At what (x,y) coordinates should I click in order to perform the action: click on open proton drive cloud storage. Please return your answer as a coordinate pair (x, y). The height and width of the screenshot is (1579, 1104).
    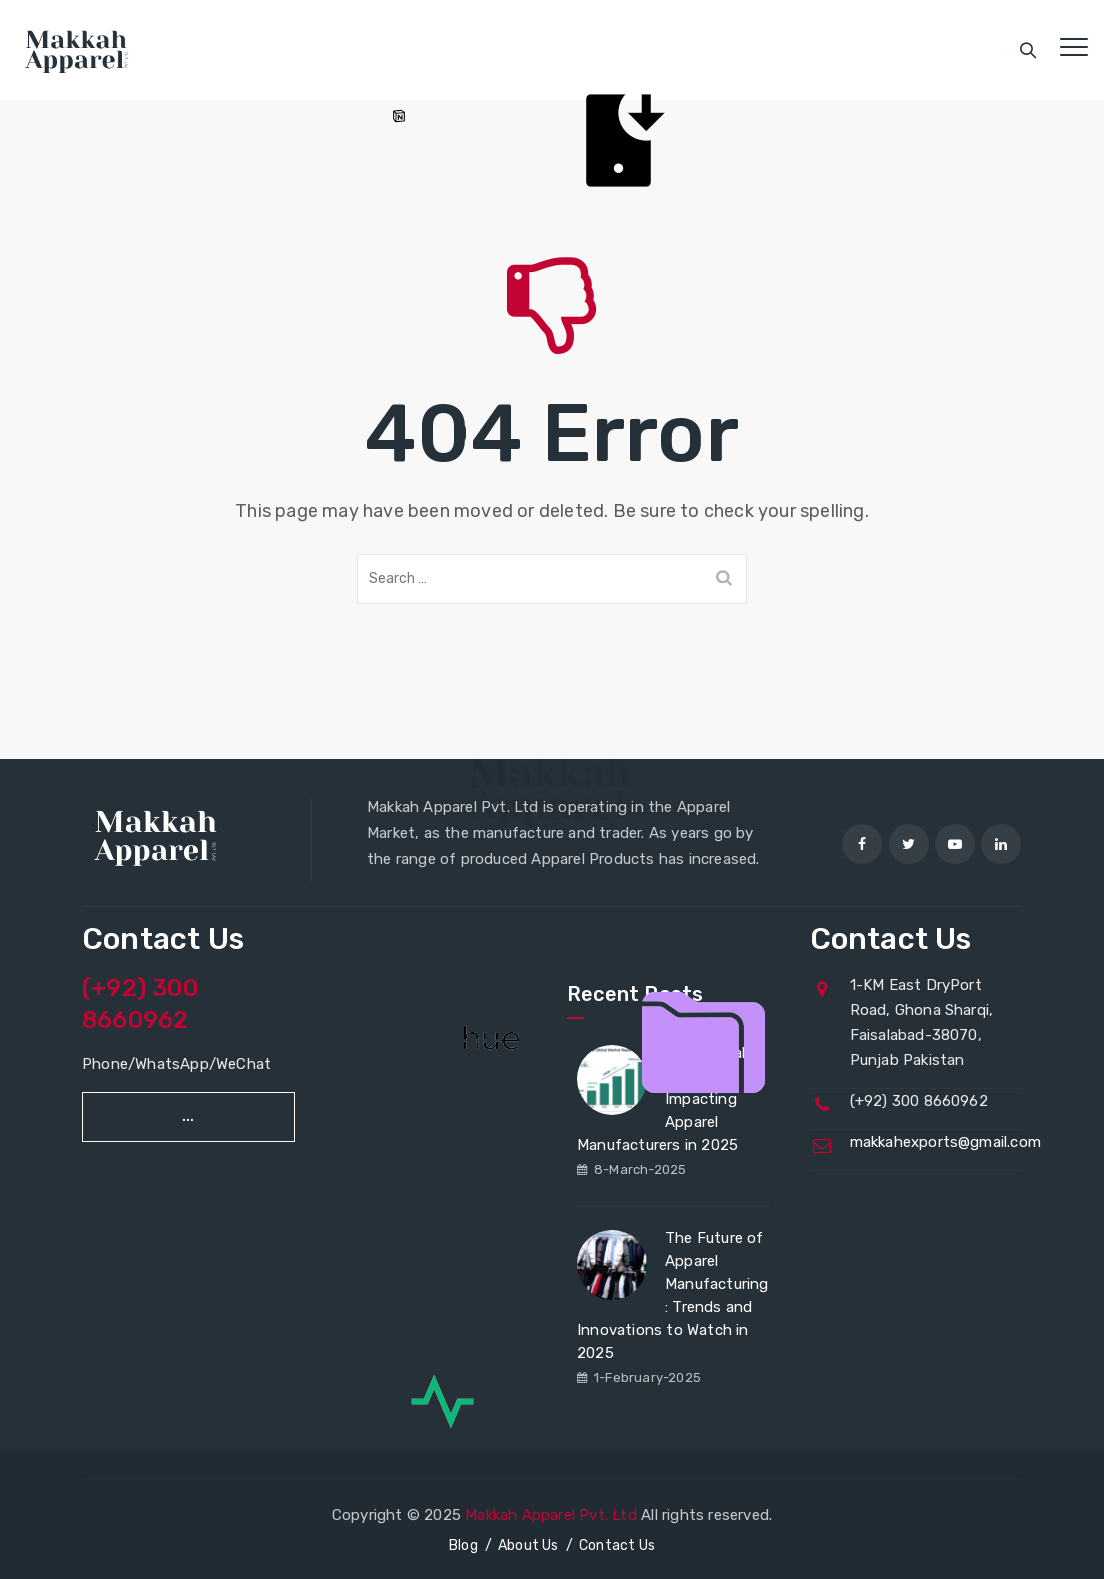
    Looking at the image, I should click on (703, 1042).